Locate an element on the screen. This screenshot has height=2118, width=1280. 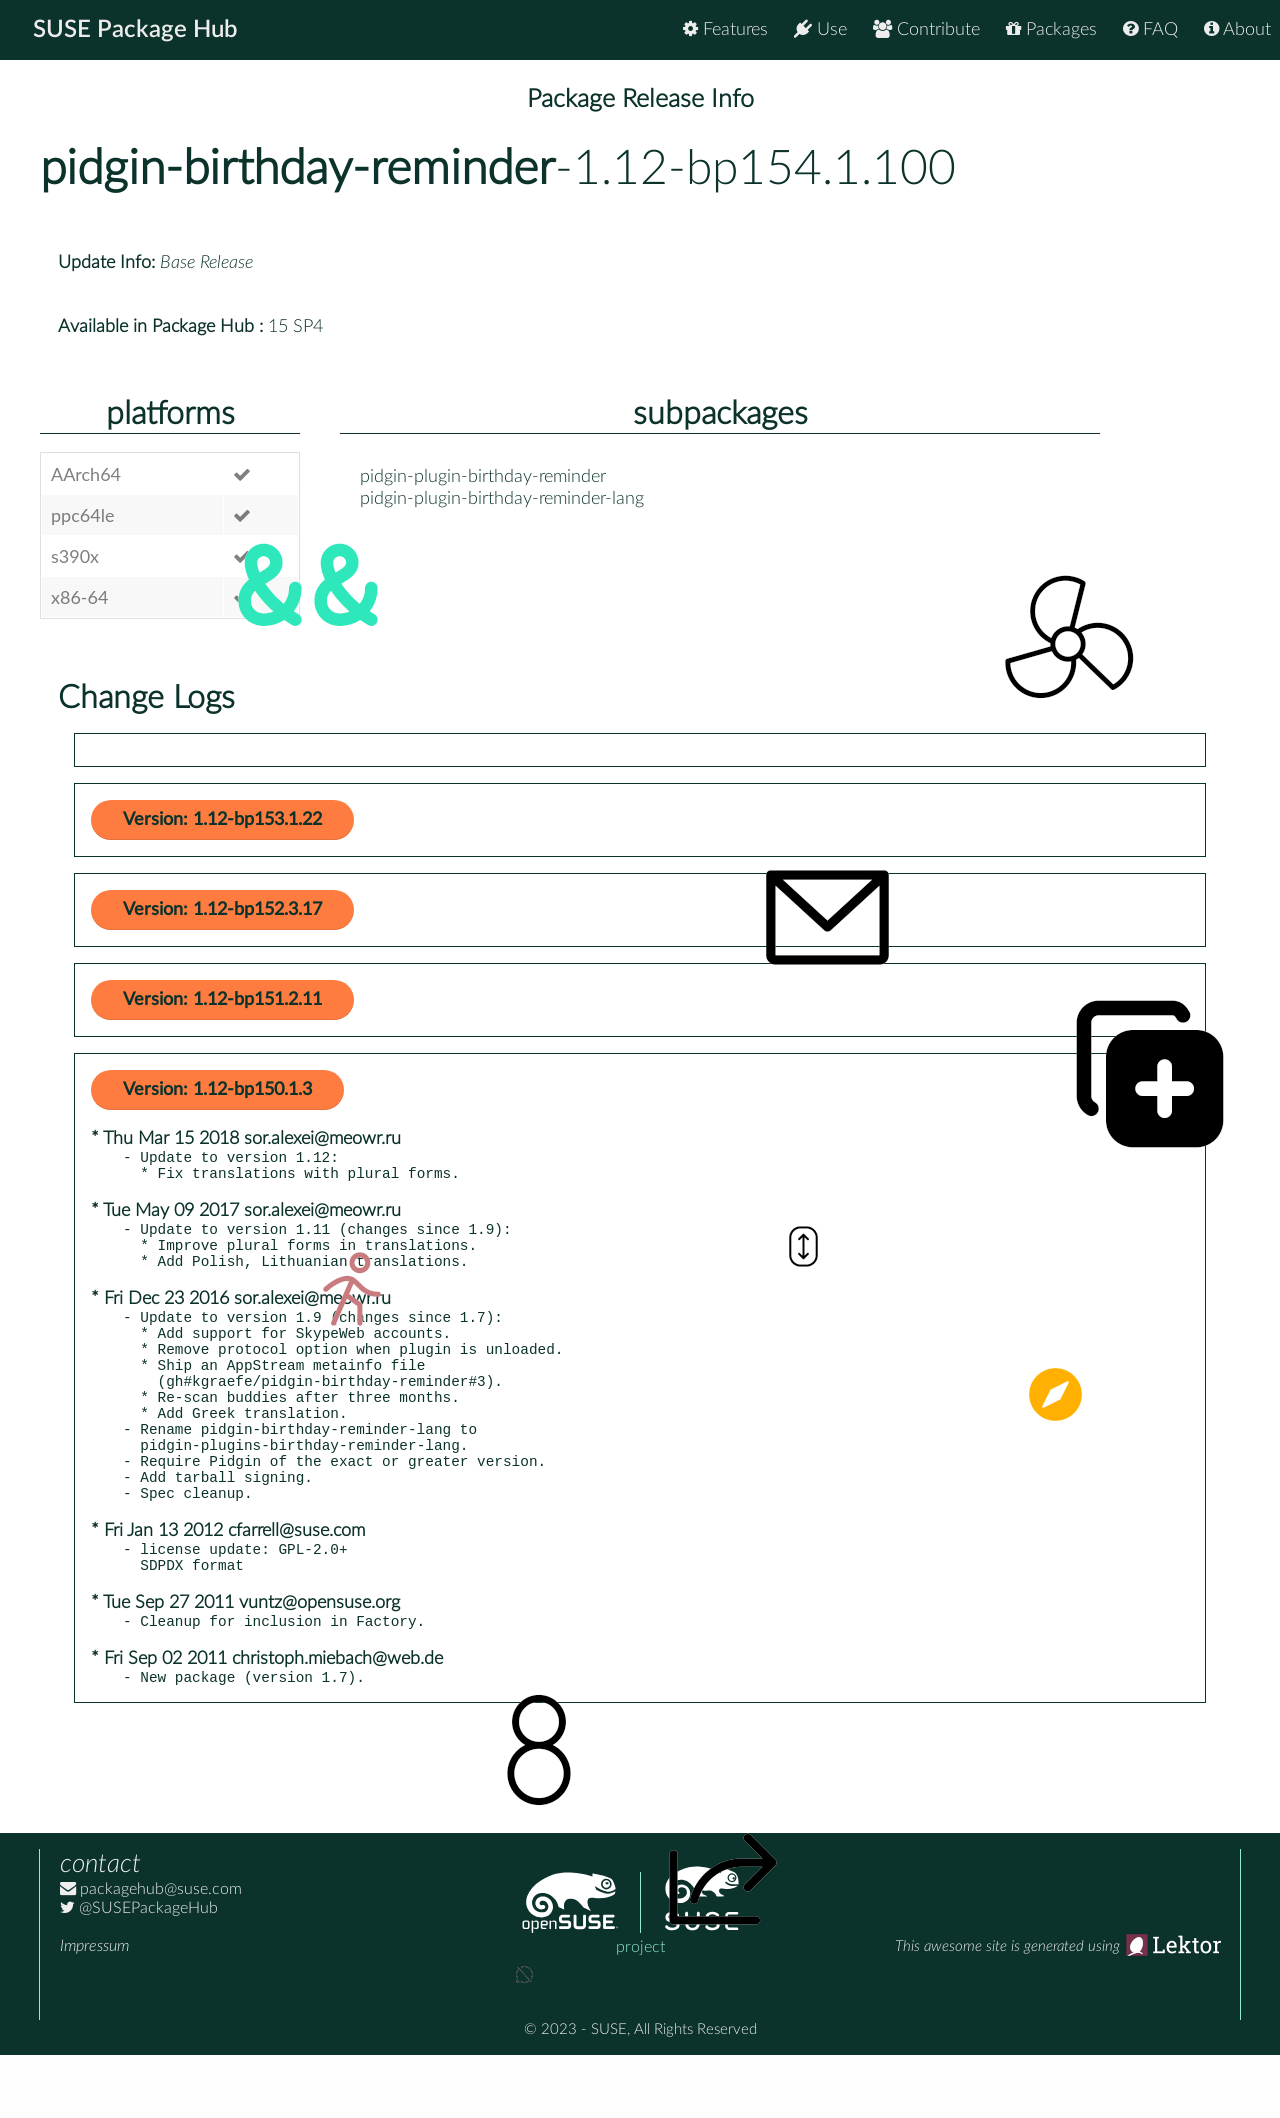
open your inbox is located at coordinates (827, 917).